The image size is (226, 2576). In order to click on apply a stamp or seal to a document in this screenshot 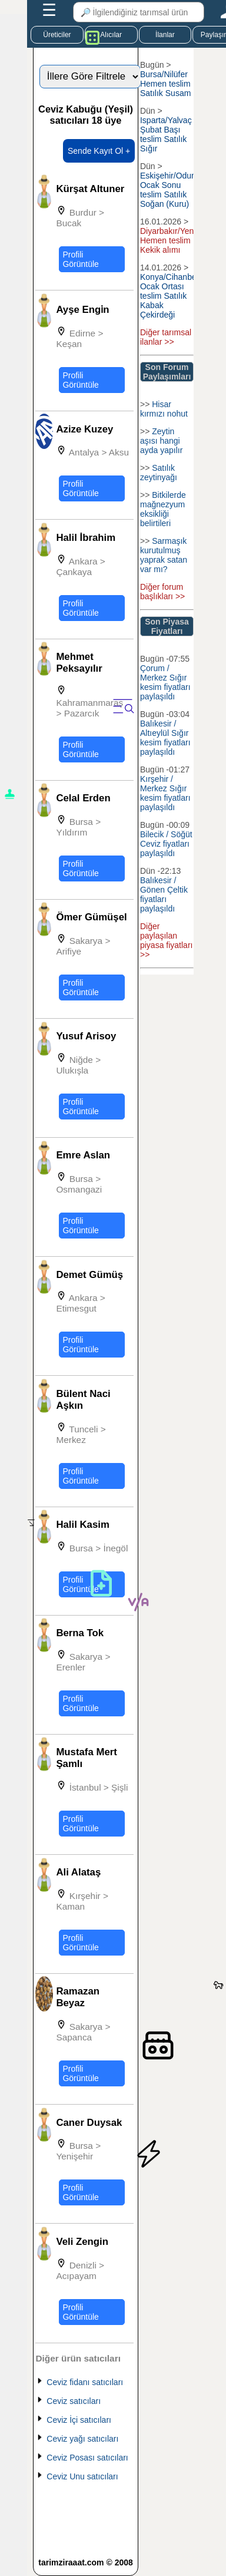, I will do `click(9, 794)`.